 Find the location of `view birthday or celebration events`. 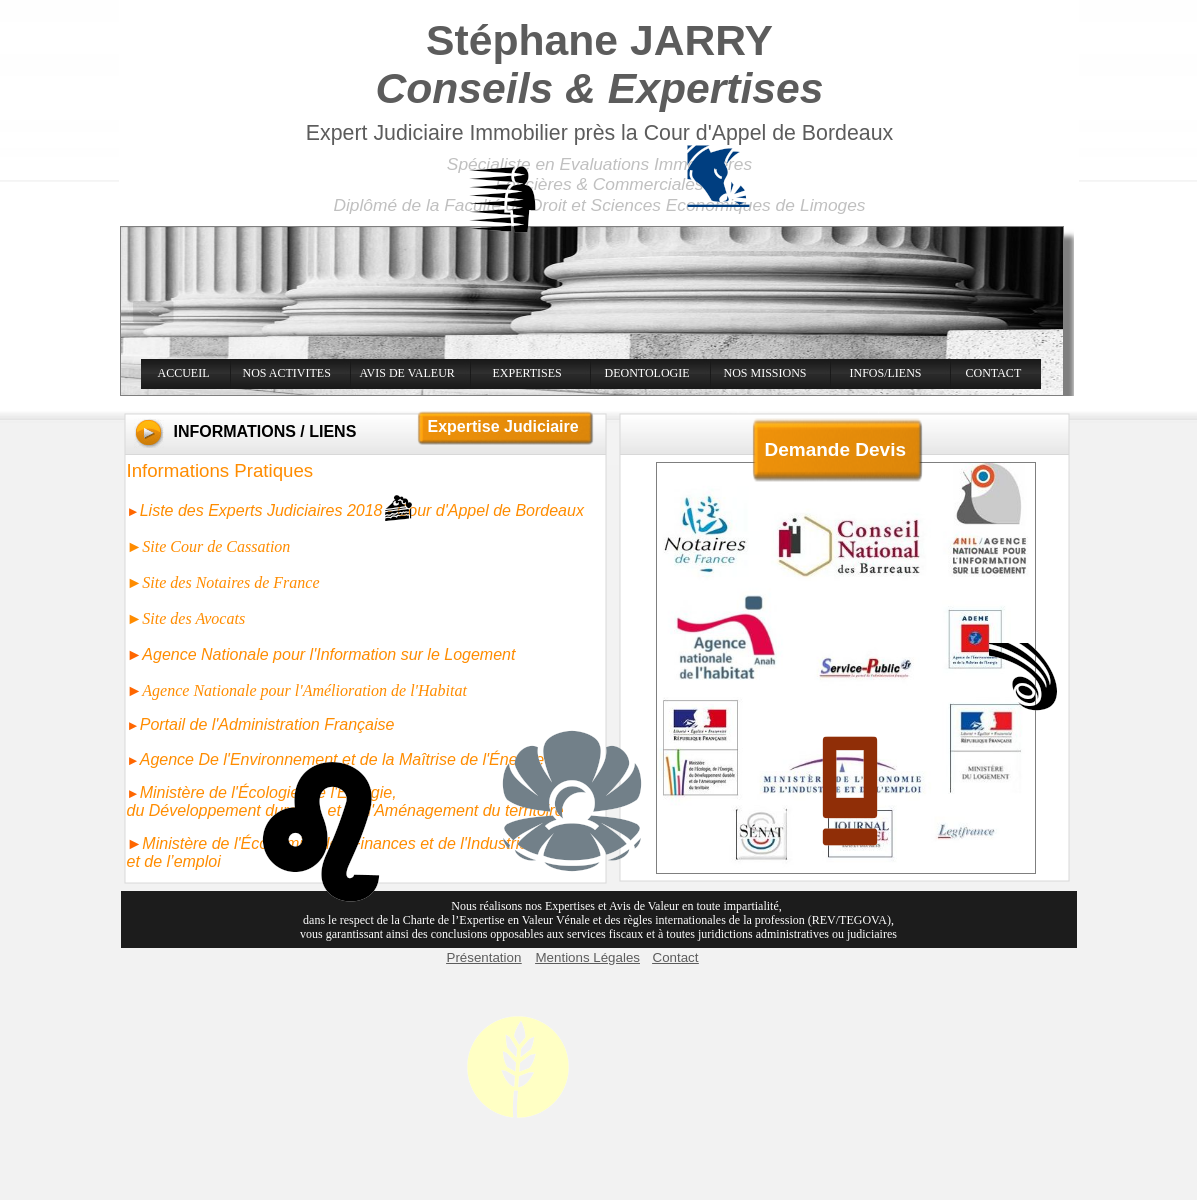

view birthday or celebration events is located at coordinates (398, 508).